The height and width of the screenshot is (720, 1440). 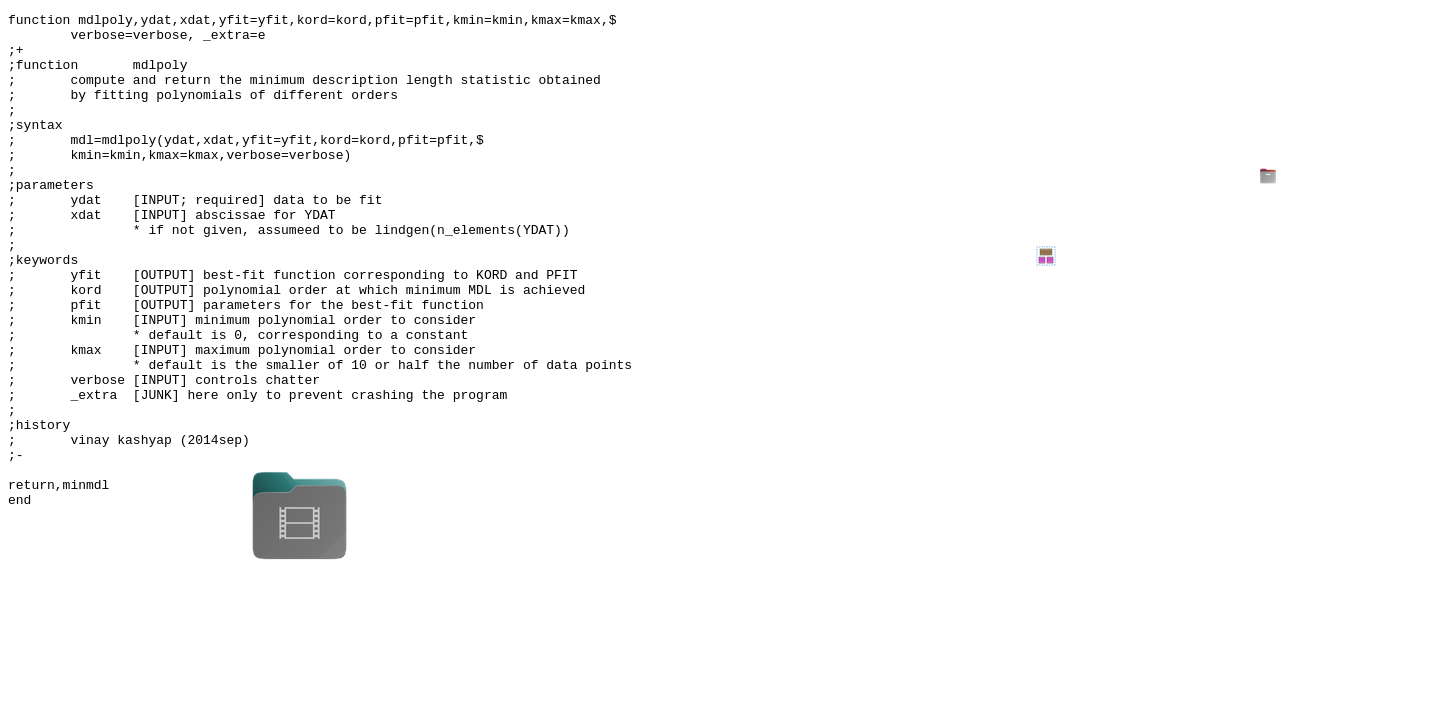 I want to click on select all items in the current view, so click(x=1046, y=256).